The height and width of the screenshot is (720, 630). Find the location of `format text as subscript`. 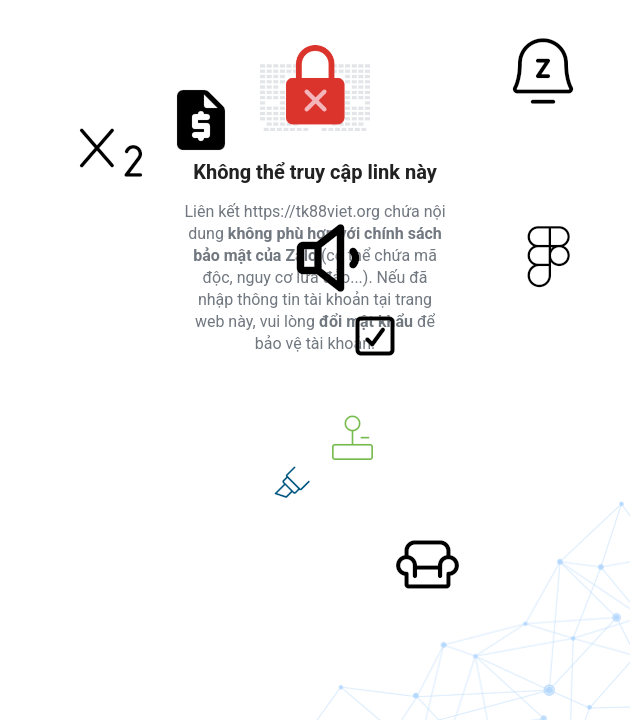

format text as subscript is located at coordinates (107, 151).